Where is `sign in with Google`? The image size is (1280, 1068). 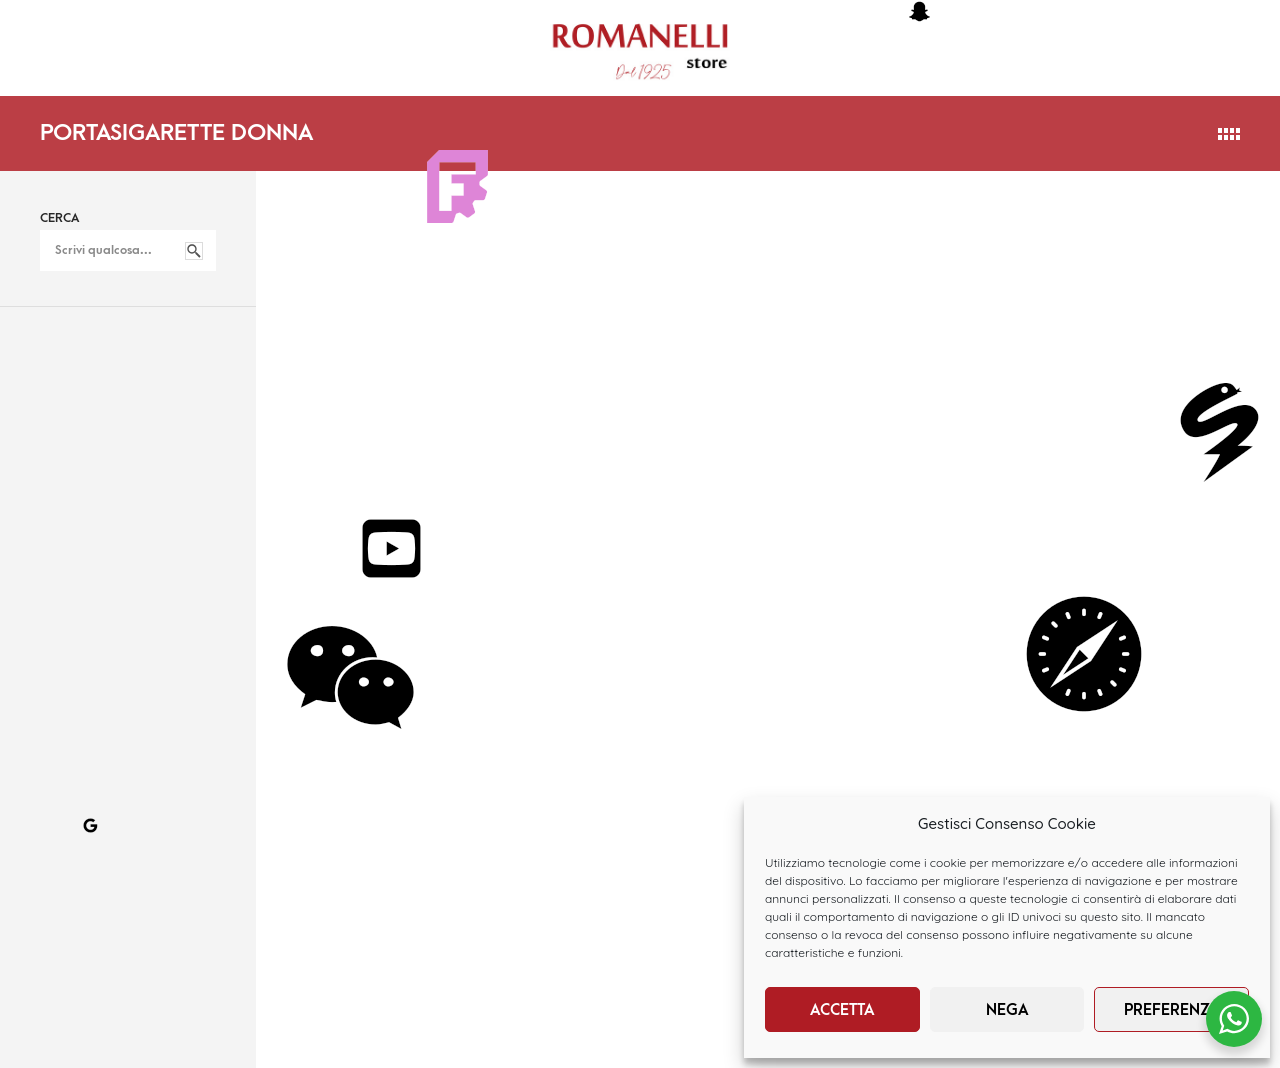 sign in with Google is located at coordinates (90, 825).